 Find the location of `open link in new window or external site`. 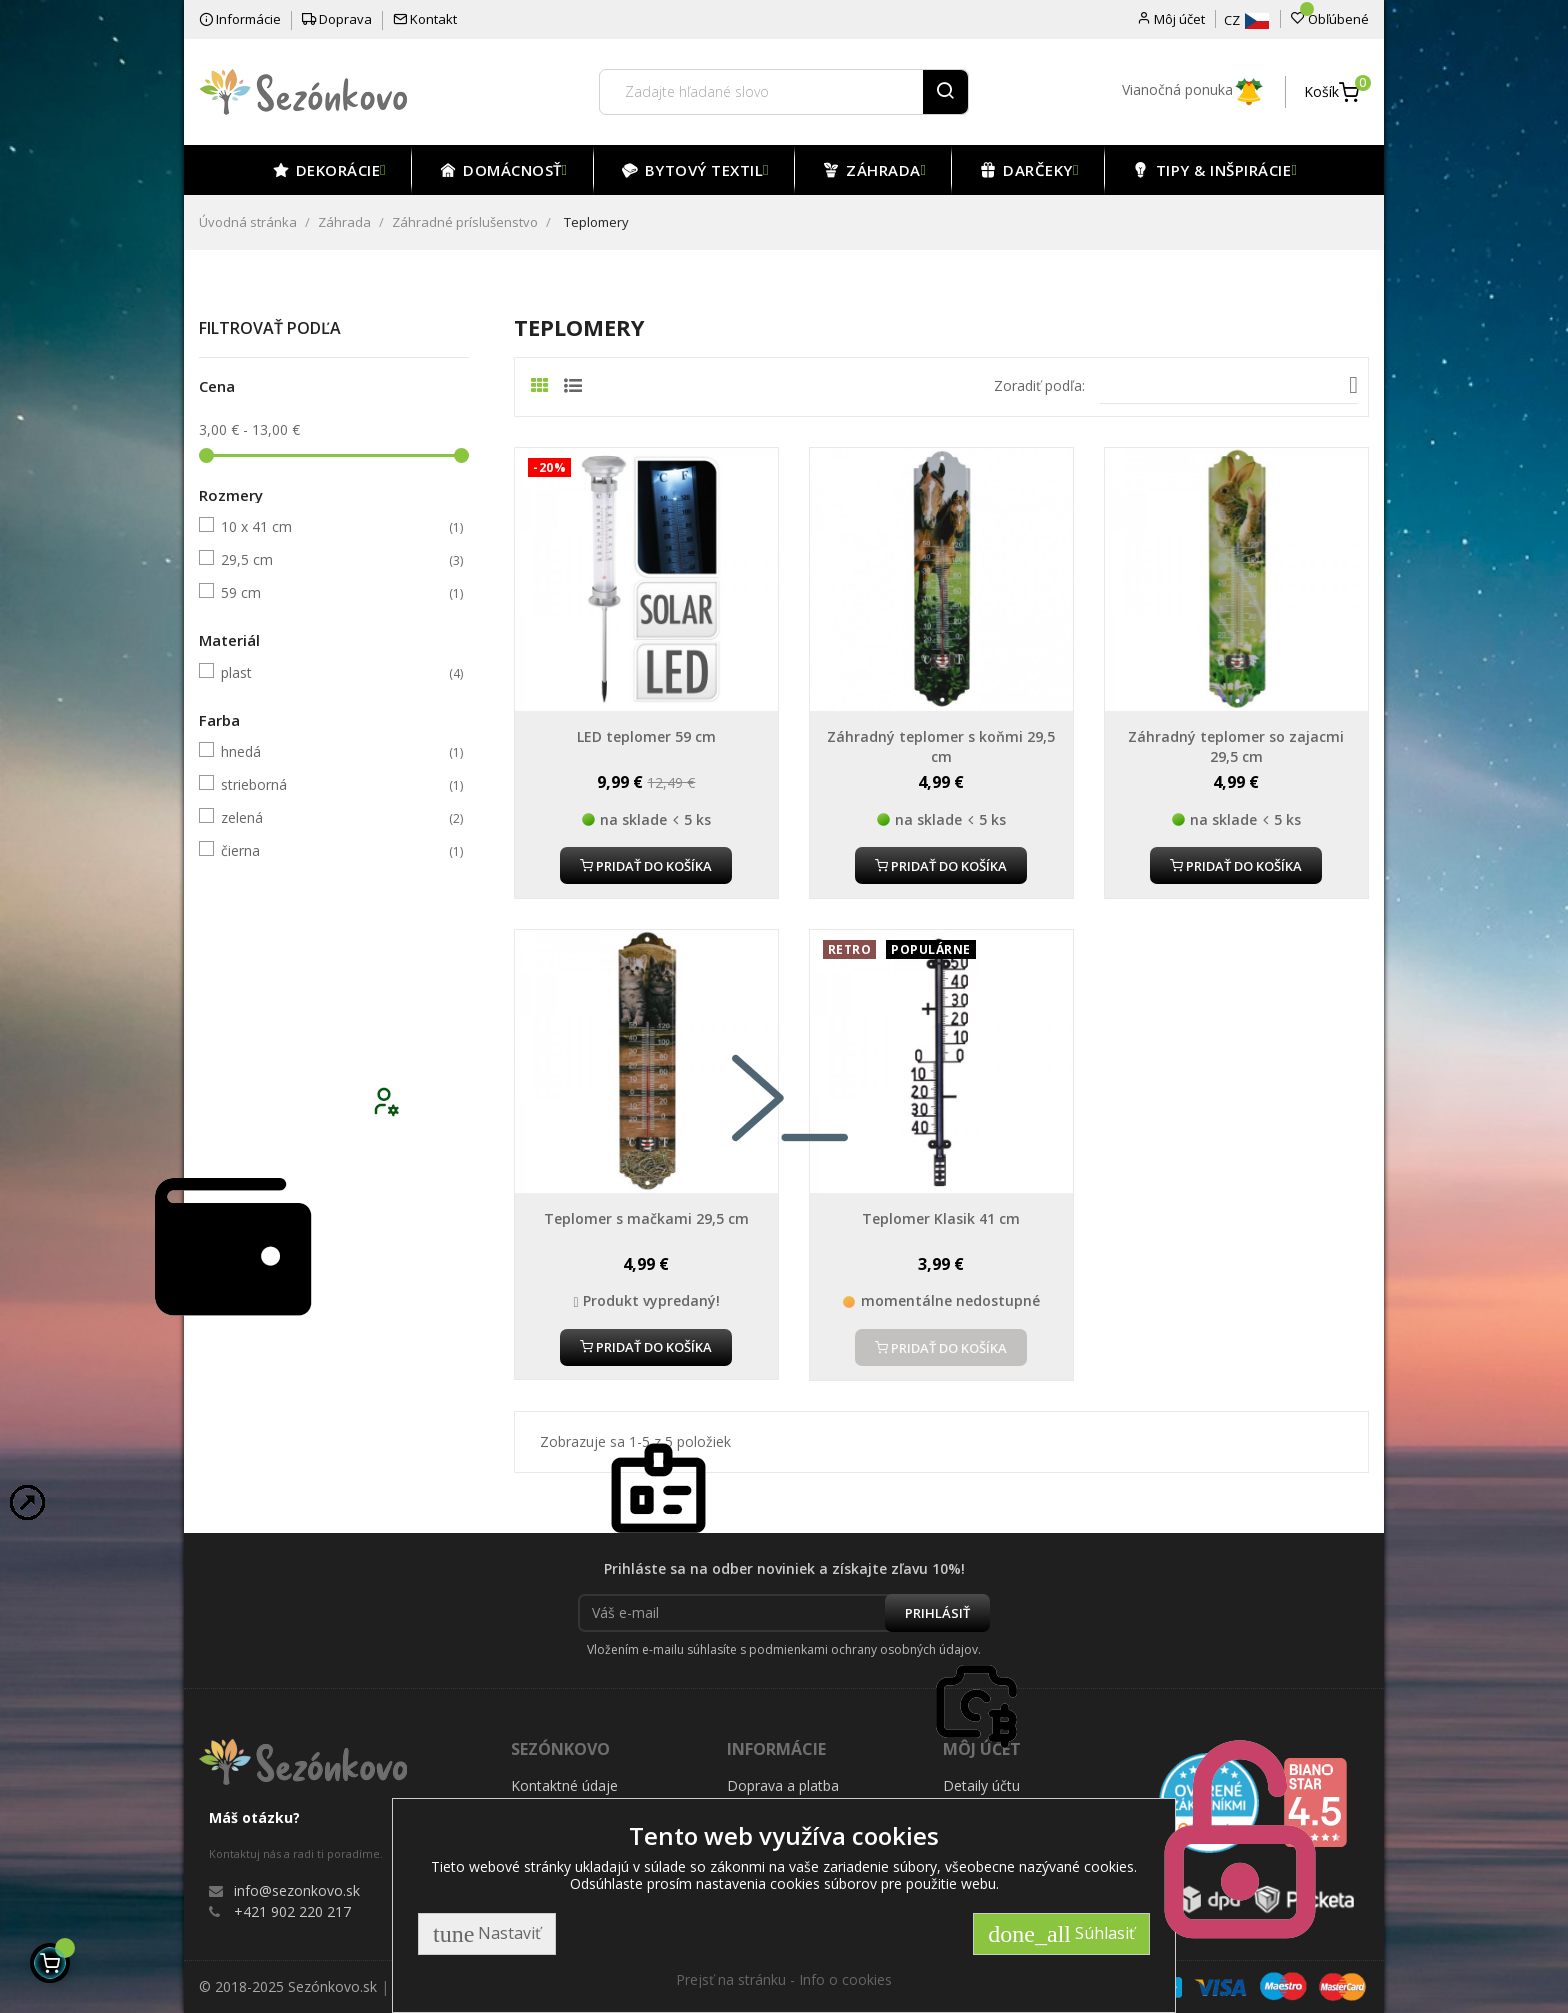

open link in new window or external site is located at coordinates (27, 1502).